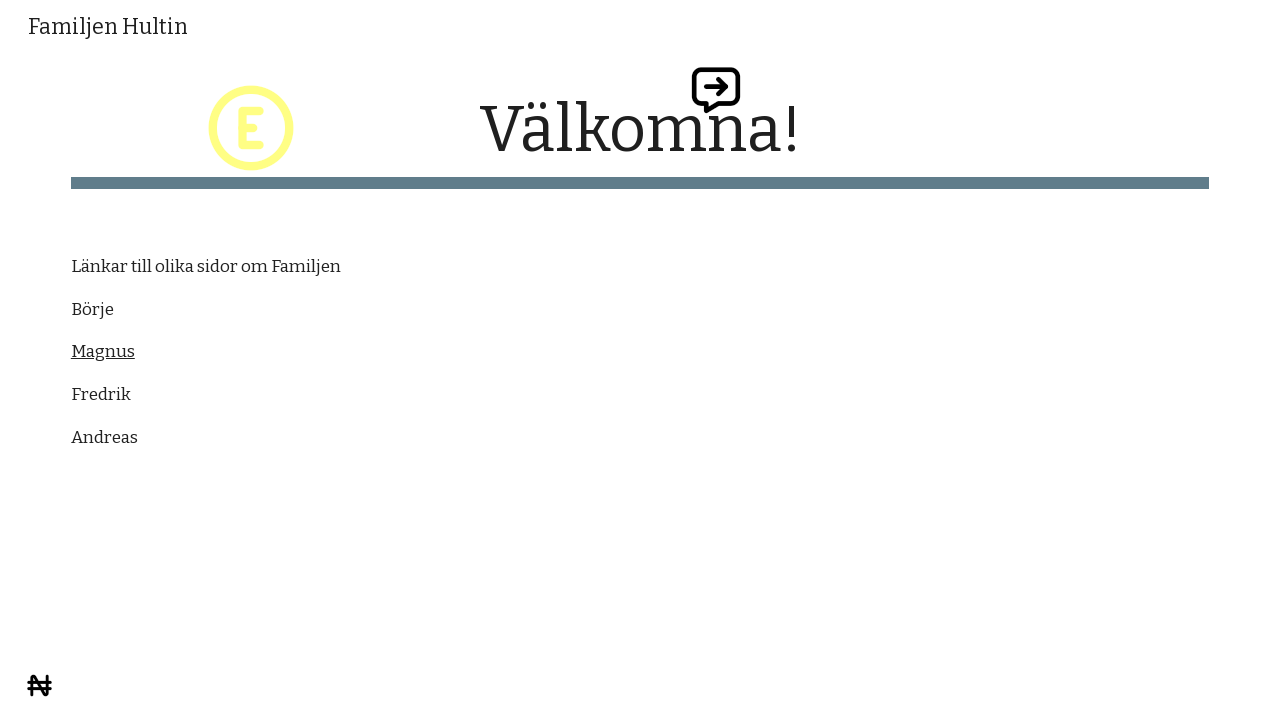  I want to click on indicates an "E" rating or classification, so click(251, 128).